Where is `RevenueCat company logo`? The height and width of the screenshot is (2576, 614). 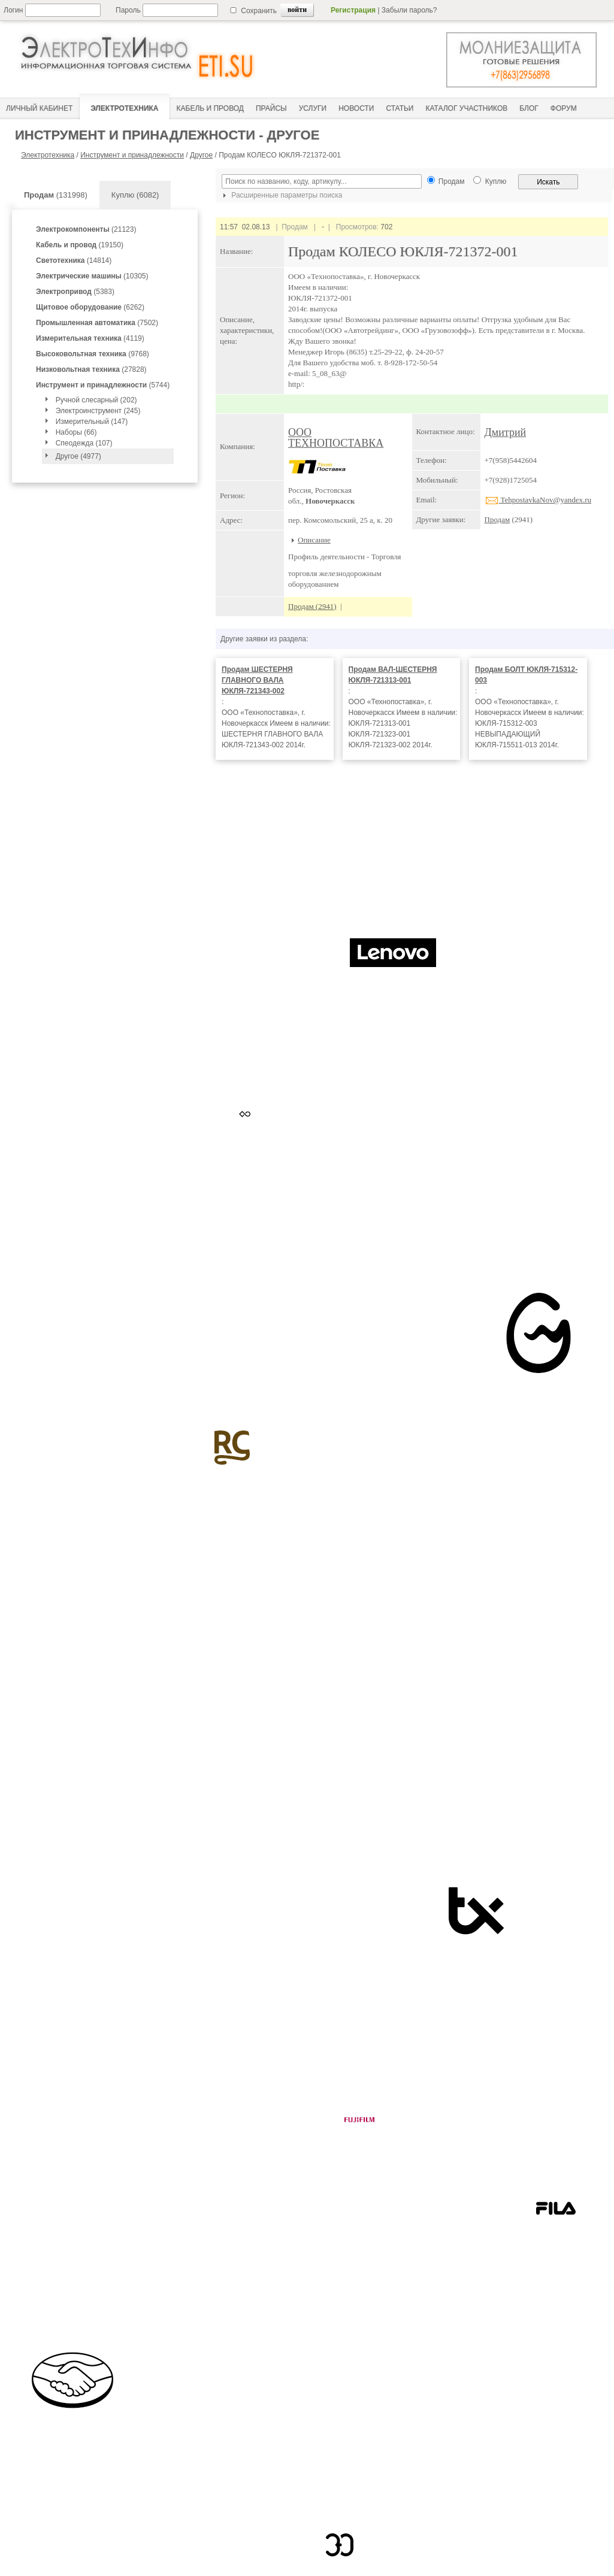
RevenueCat company logo is located at coordinates (232, 1447).